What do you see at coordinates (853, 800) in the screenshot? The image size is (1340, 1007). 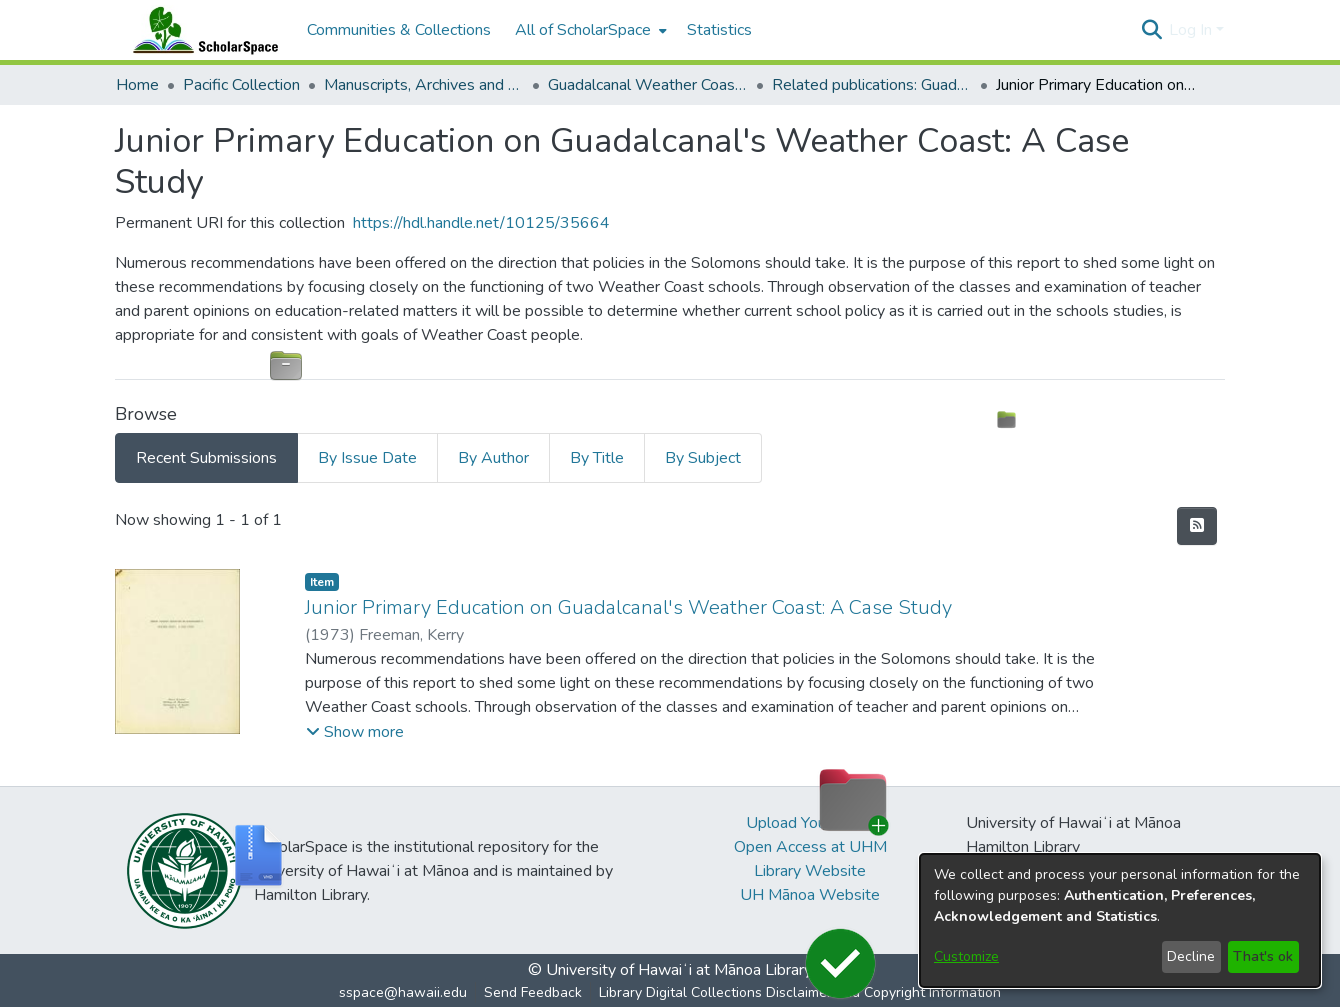 I see `create a new folder` at bounding box center [853, 800].